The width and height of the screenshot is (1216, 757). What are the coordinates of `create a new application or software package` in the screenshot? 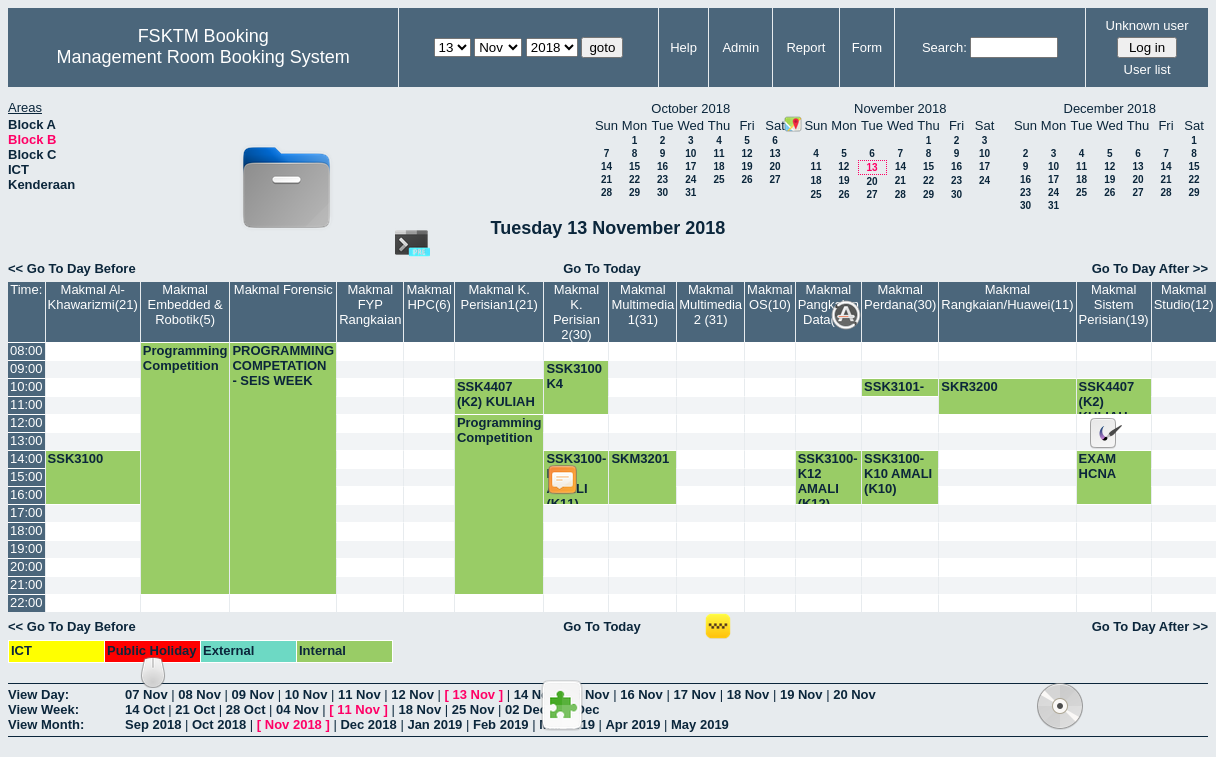 It's located at (1106, 433).